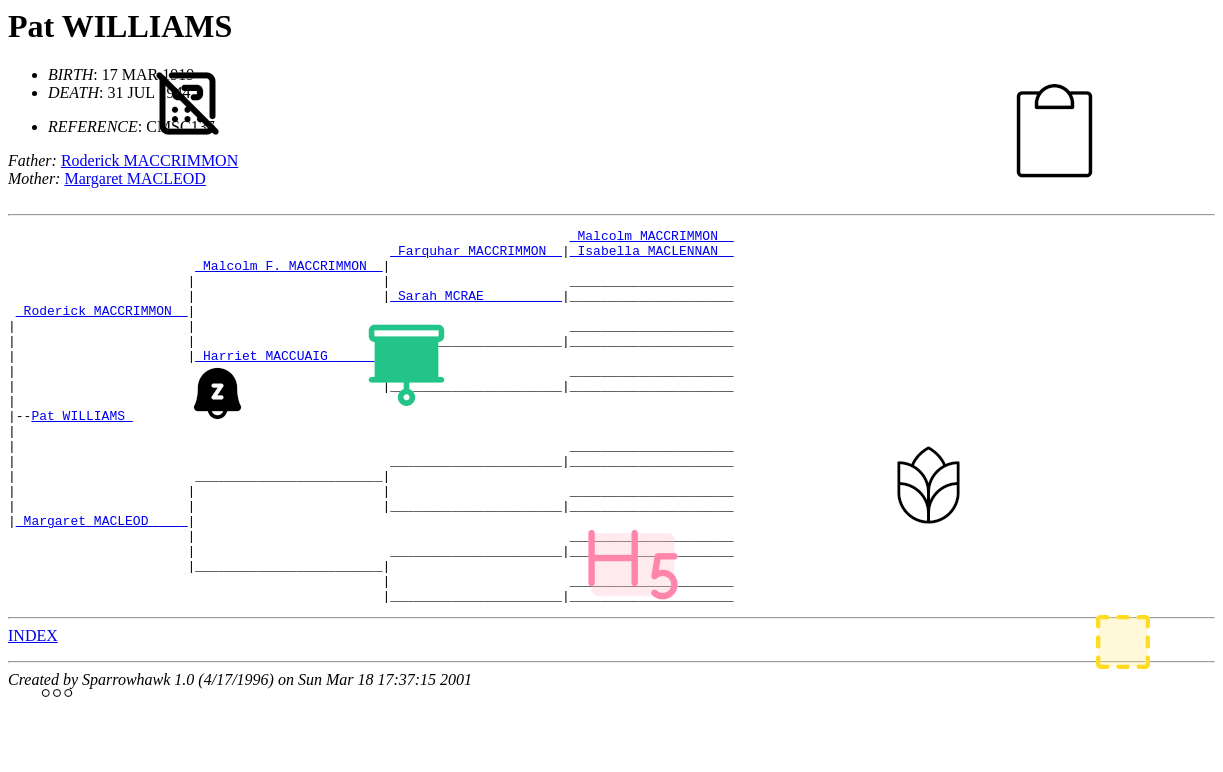 This screenshot has height=772, width=1223. What do you see at coordinates (57, 693) in the screenshot?
I see `open more options menu` at bounding box center [57, 693].